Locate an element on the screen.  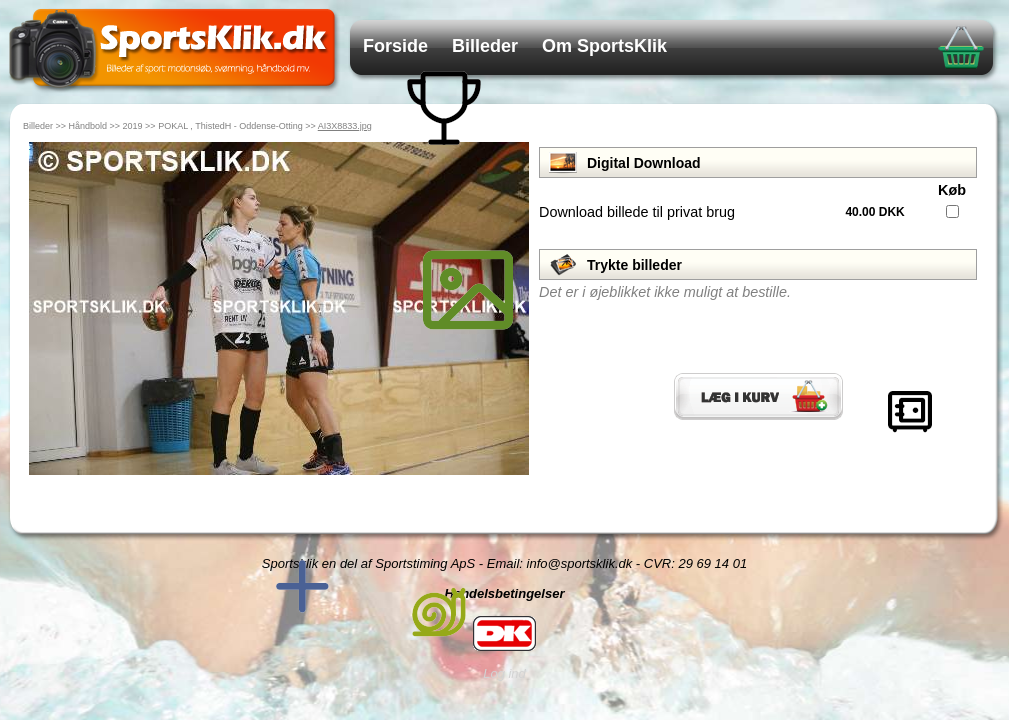
view or open an image file is located at coordinates (468, 290).